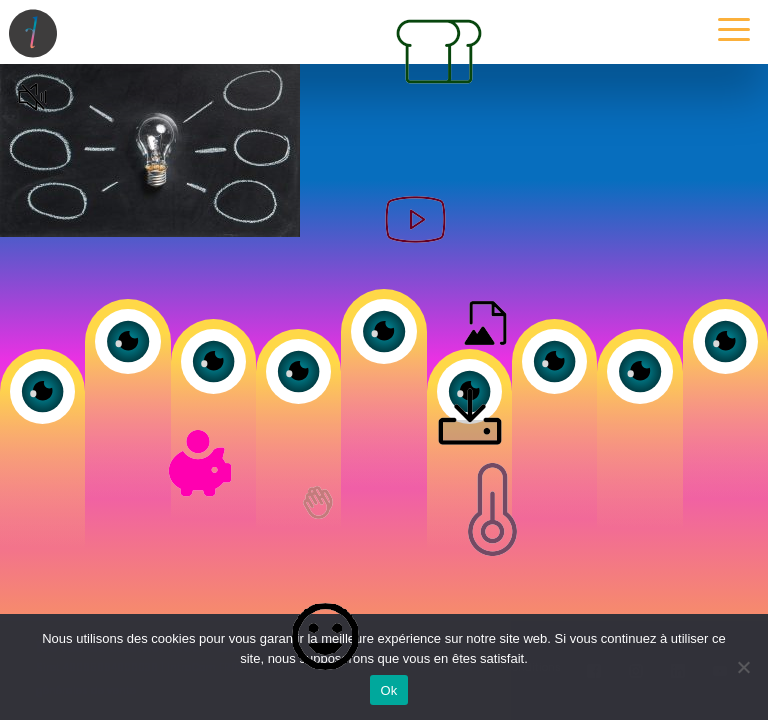 The width and height of the screenshot is (768, 720). I want to click on view current temperature reading, so click(492, 509).